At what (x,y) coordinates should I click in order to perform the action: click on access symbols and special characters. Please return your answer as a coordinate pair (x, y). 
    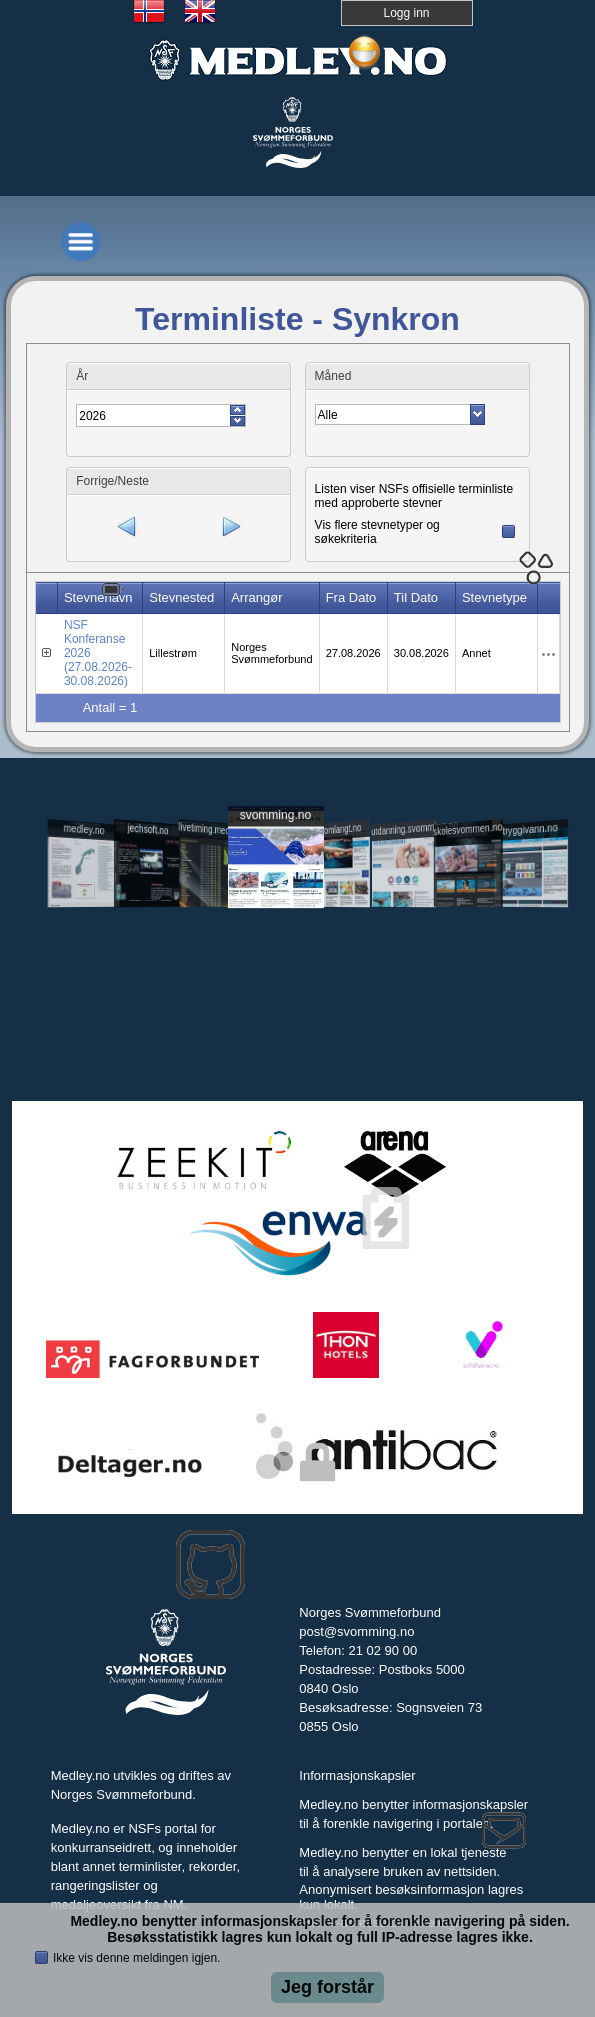
    Looking at the image, I should click on (536, 568).